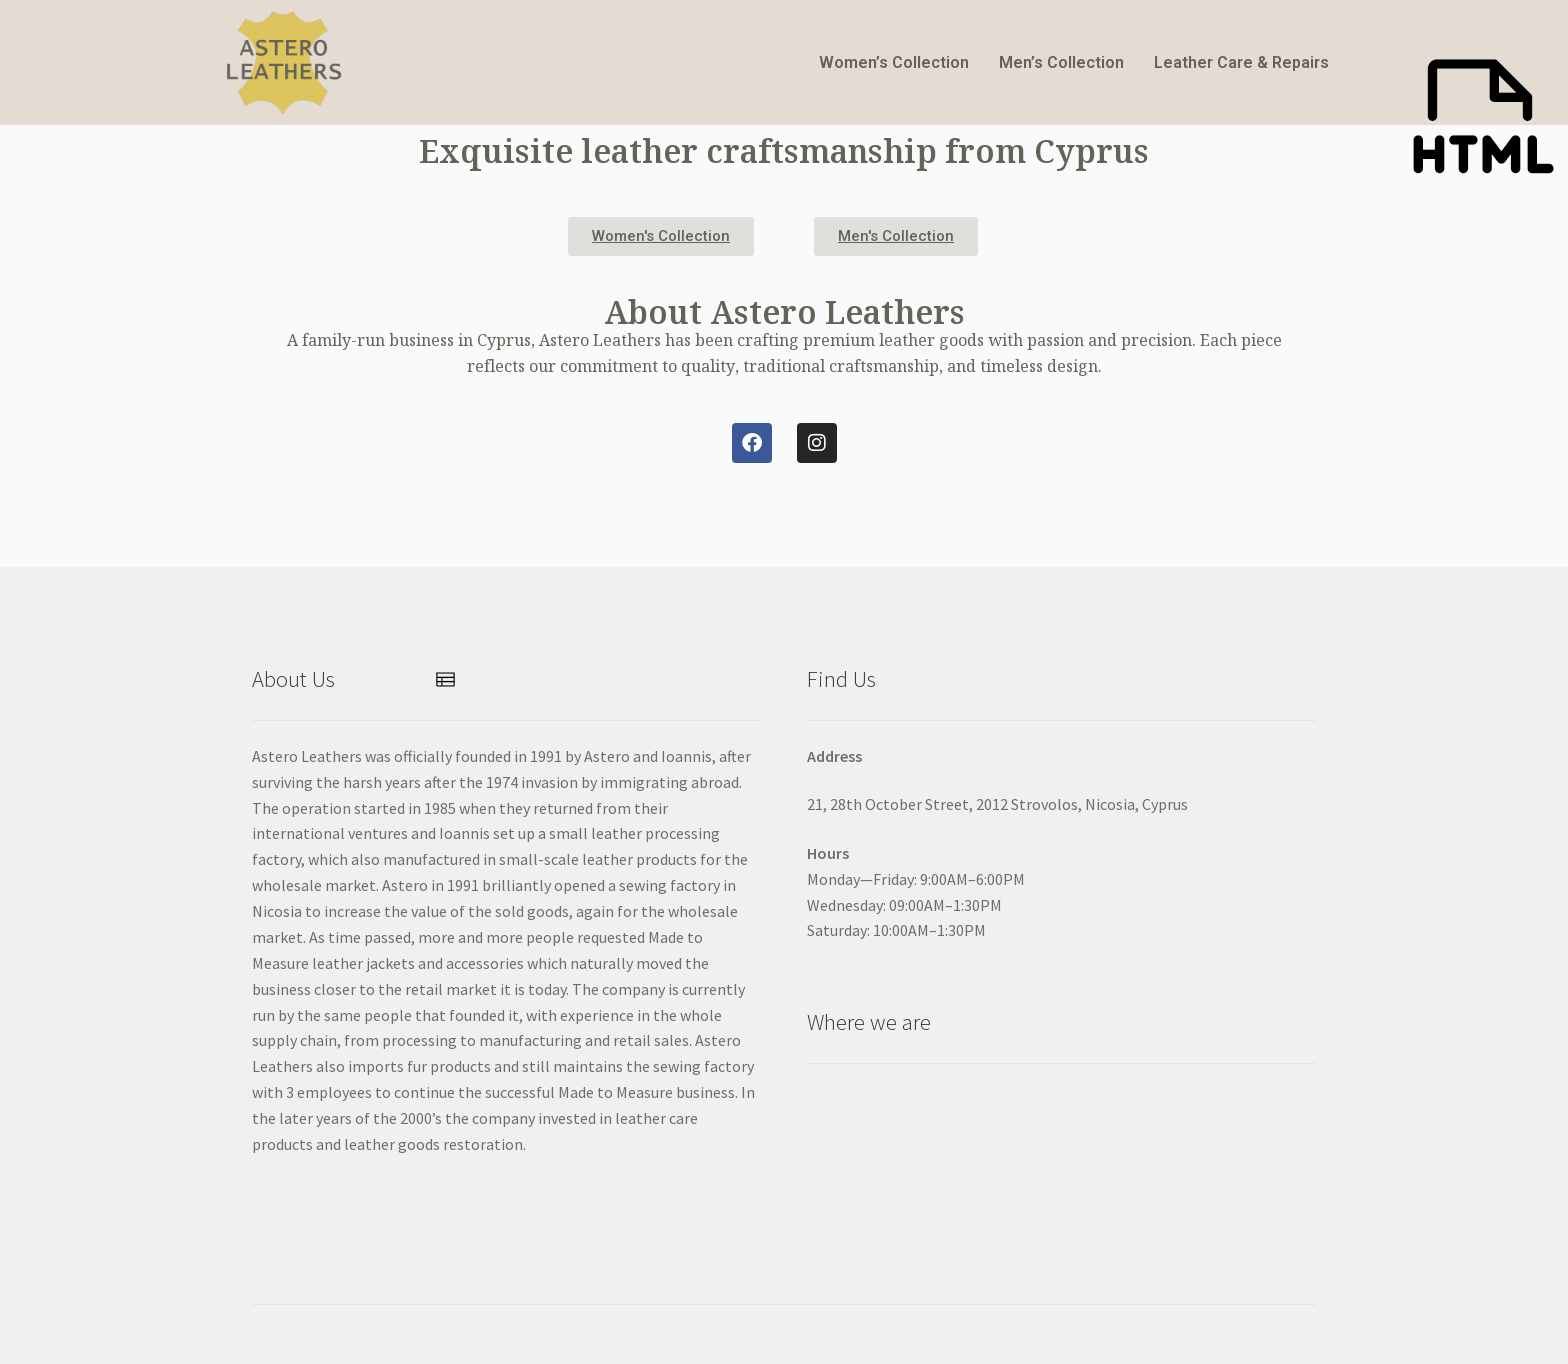  I want to click on open an HTML file, so click(1480, 121).